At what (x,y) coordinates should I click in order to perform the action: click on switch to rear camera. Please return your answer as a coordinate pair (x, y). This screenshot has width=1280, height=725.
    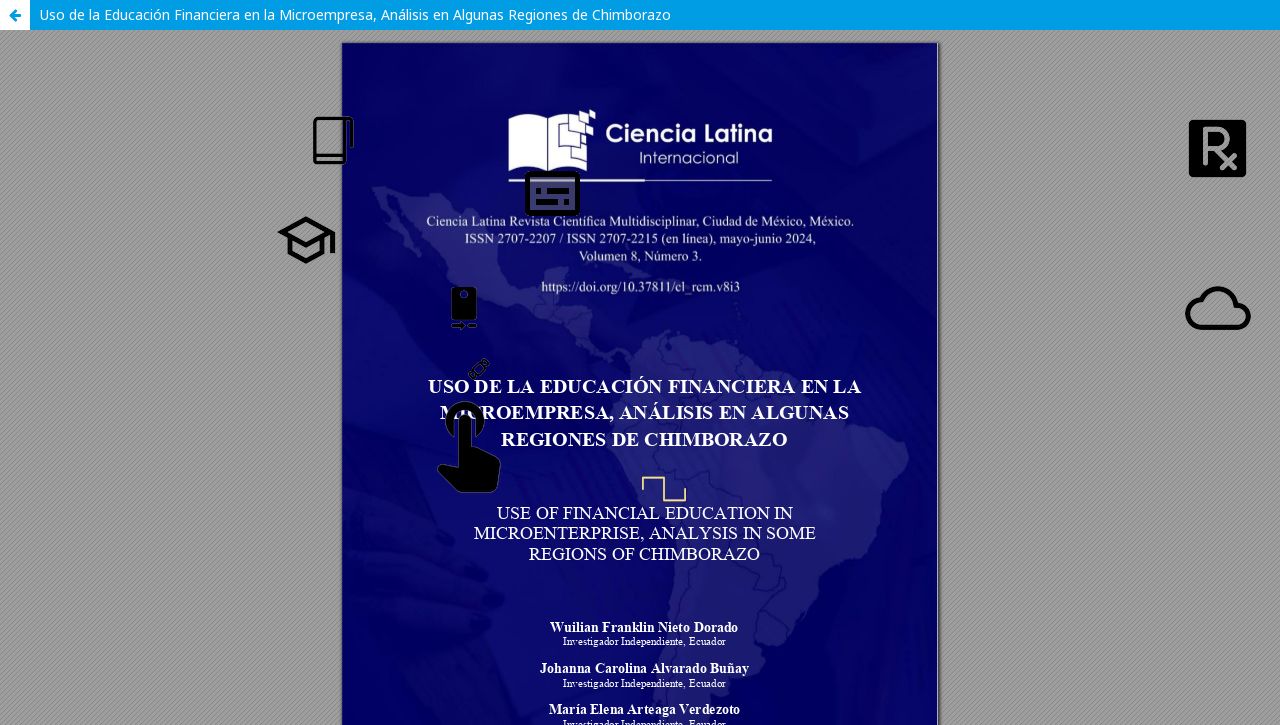
    Looking at the image, I should click on (464, 309).